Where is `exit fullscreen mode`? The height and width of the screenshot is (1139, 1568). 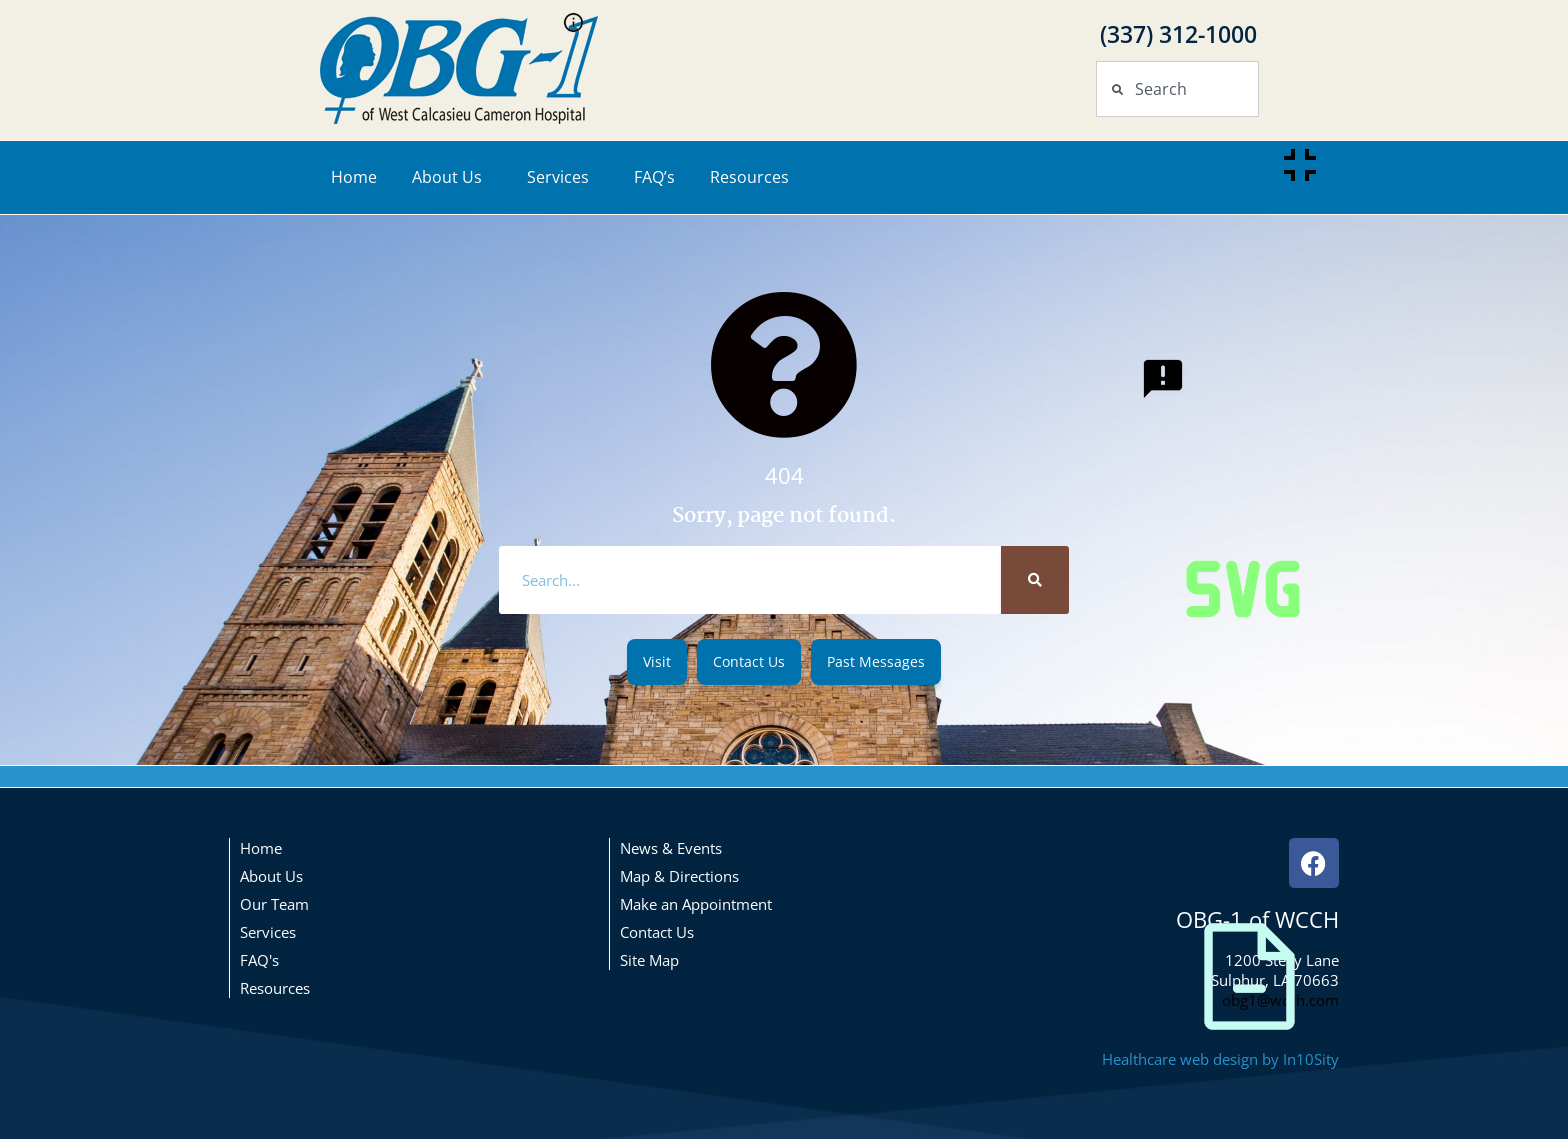
exit fullscreen mode is located at coordinates (1300, 165).